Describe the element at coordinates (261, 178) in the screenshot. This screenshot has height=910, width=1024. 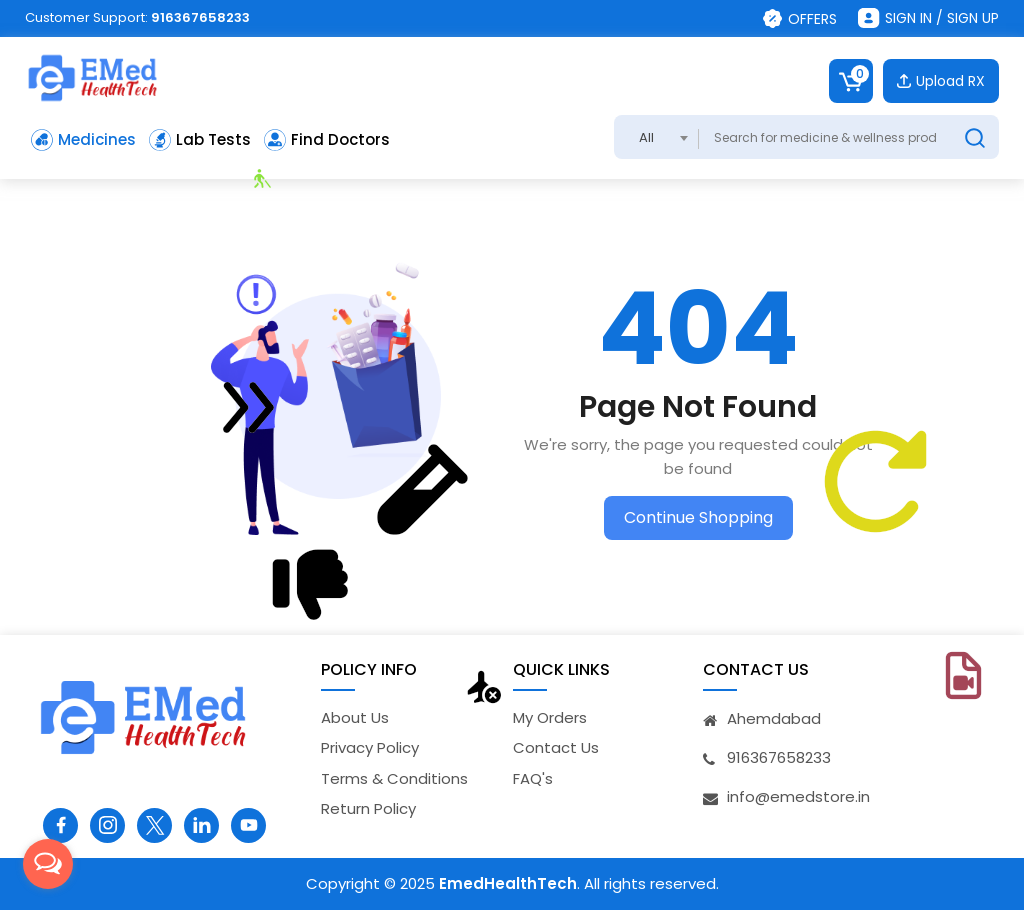
I see `indicates accessibility features for visually impaired users` at that location.